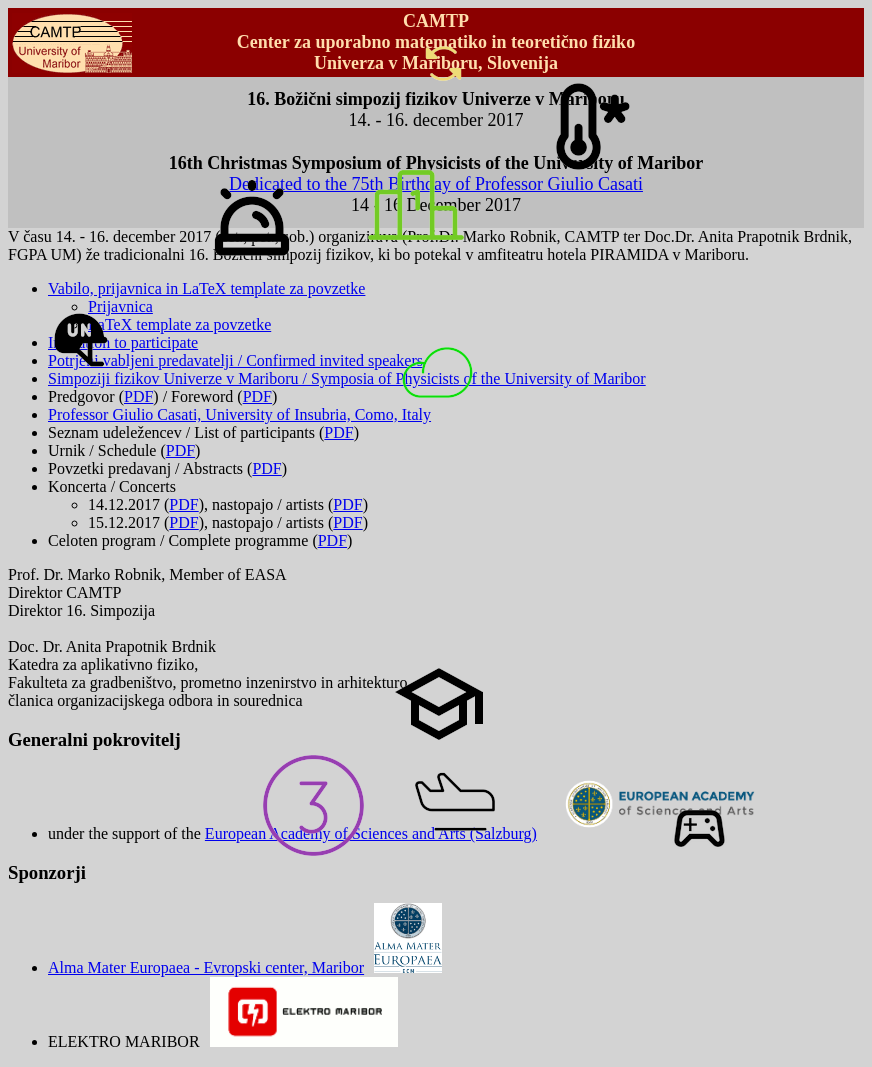  What do you see at coordinates (81, 340) in the screenshot?
I see `indicates united nations peacekeeping forces` at bounding box center [81, 340].